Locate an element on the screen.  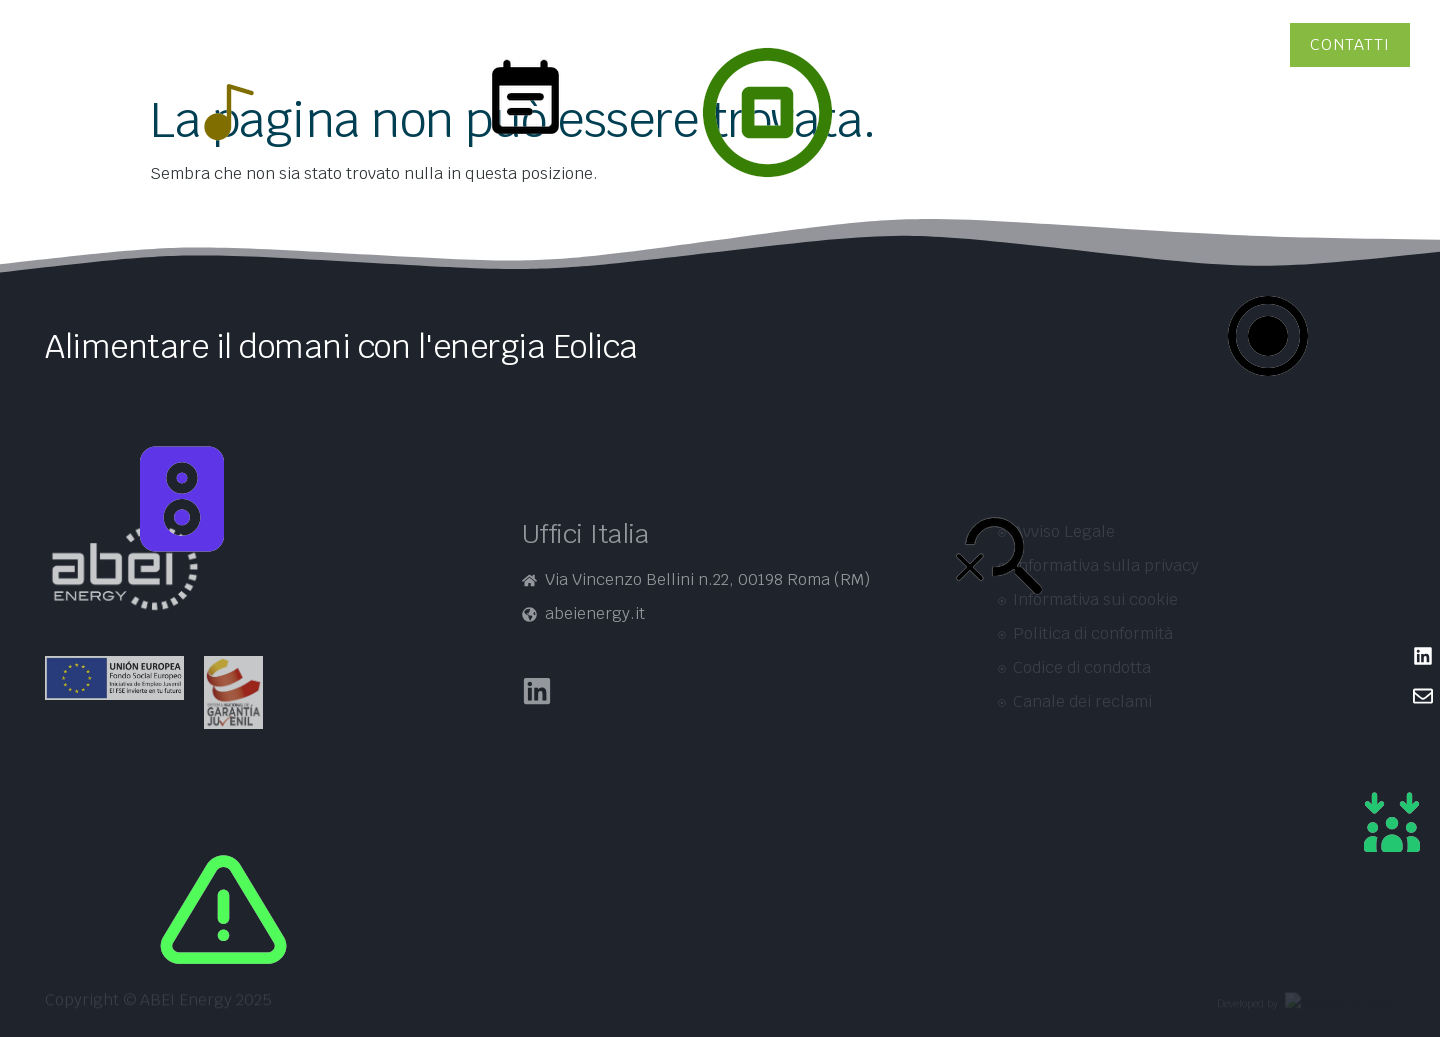
distribute tasks or assignments to team members is located at coordinates (1392, 824).